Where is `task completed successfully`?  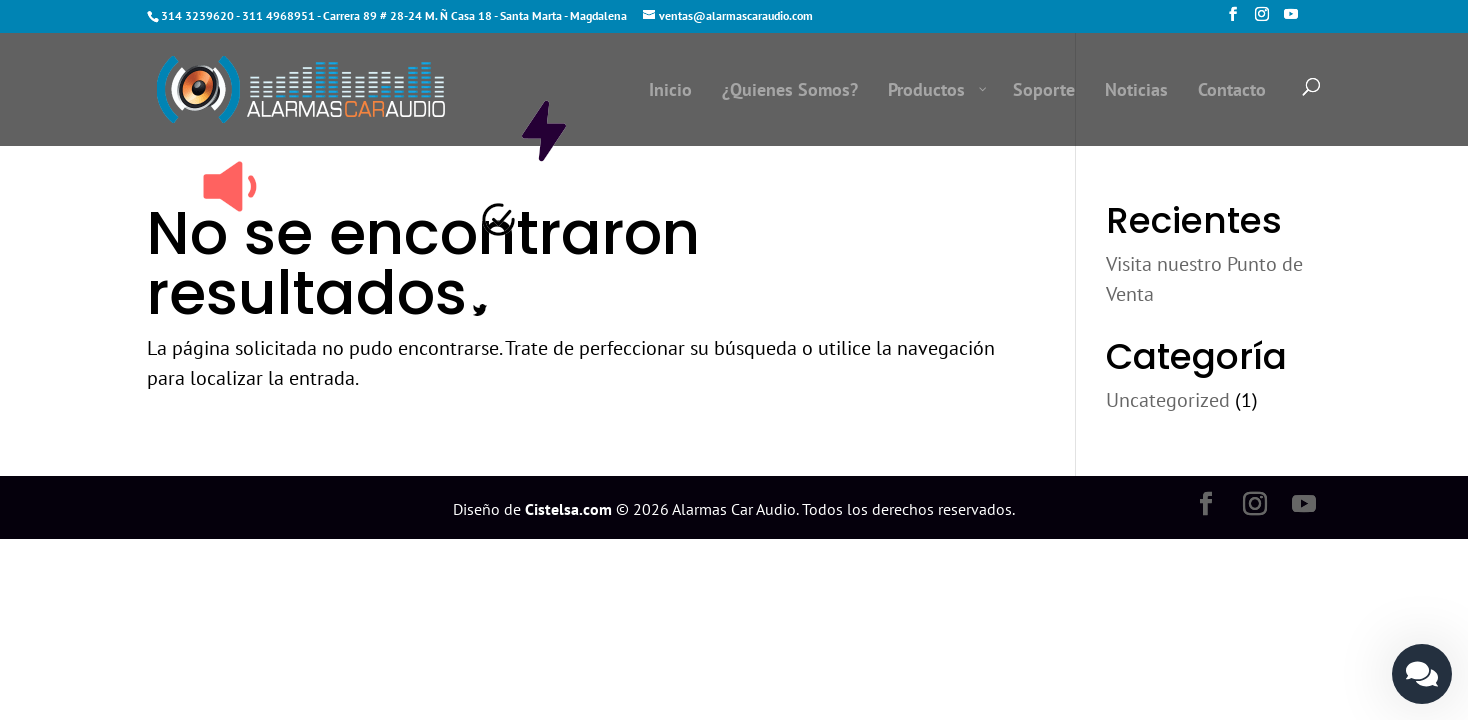 task completed successfully is located at coordinates (498, 219).